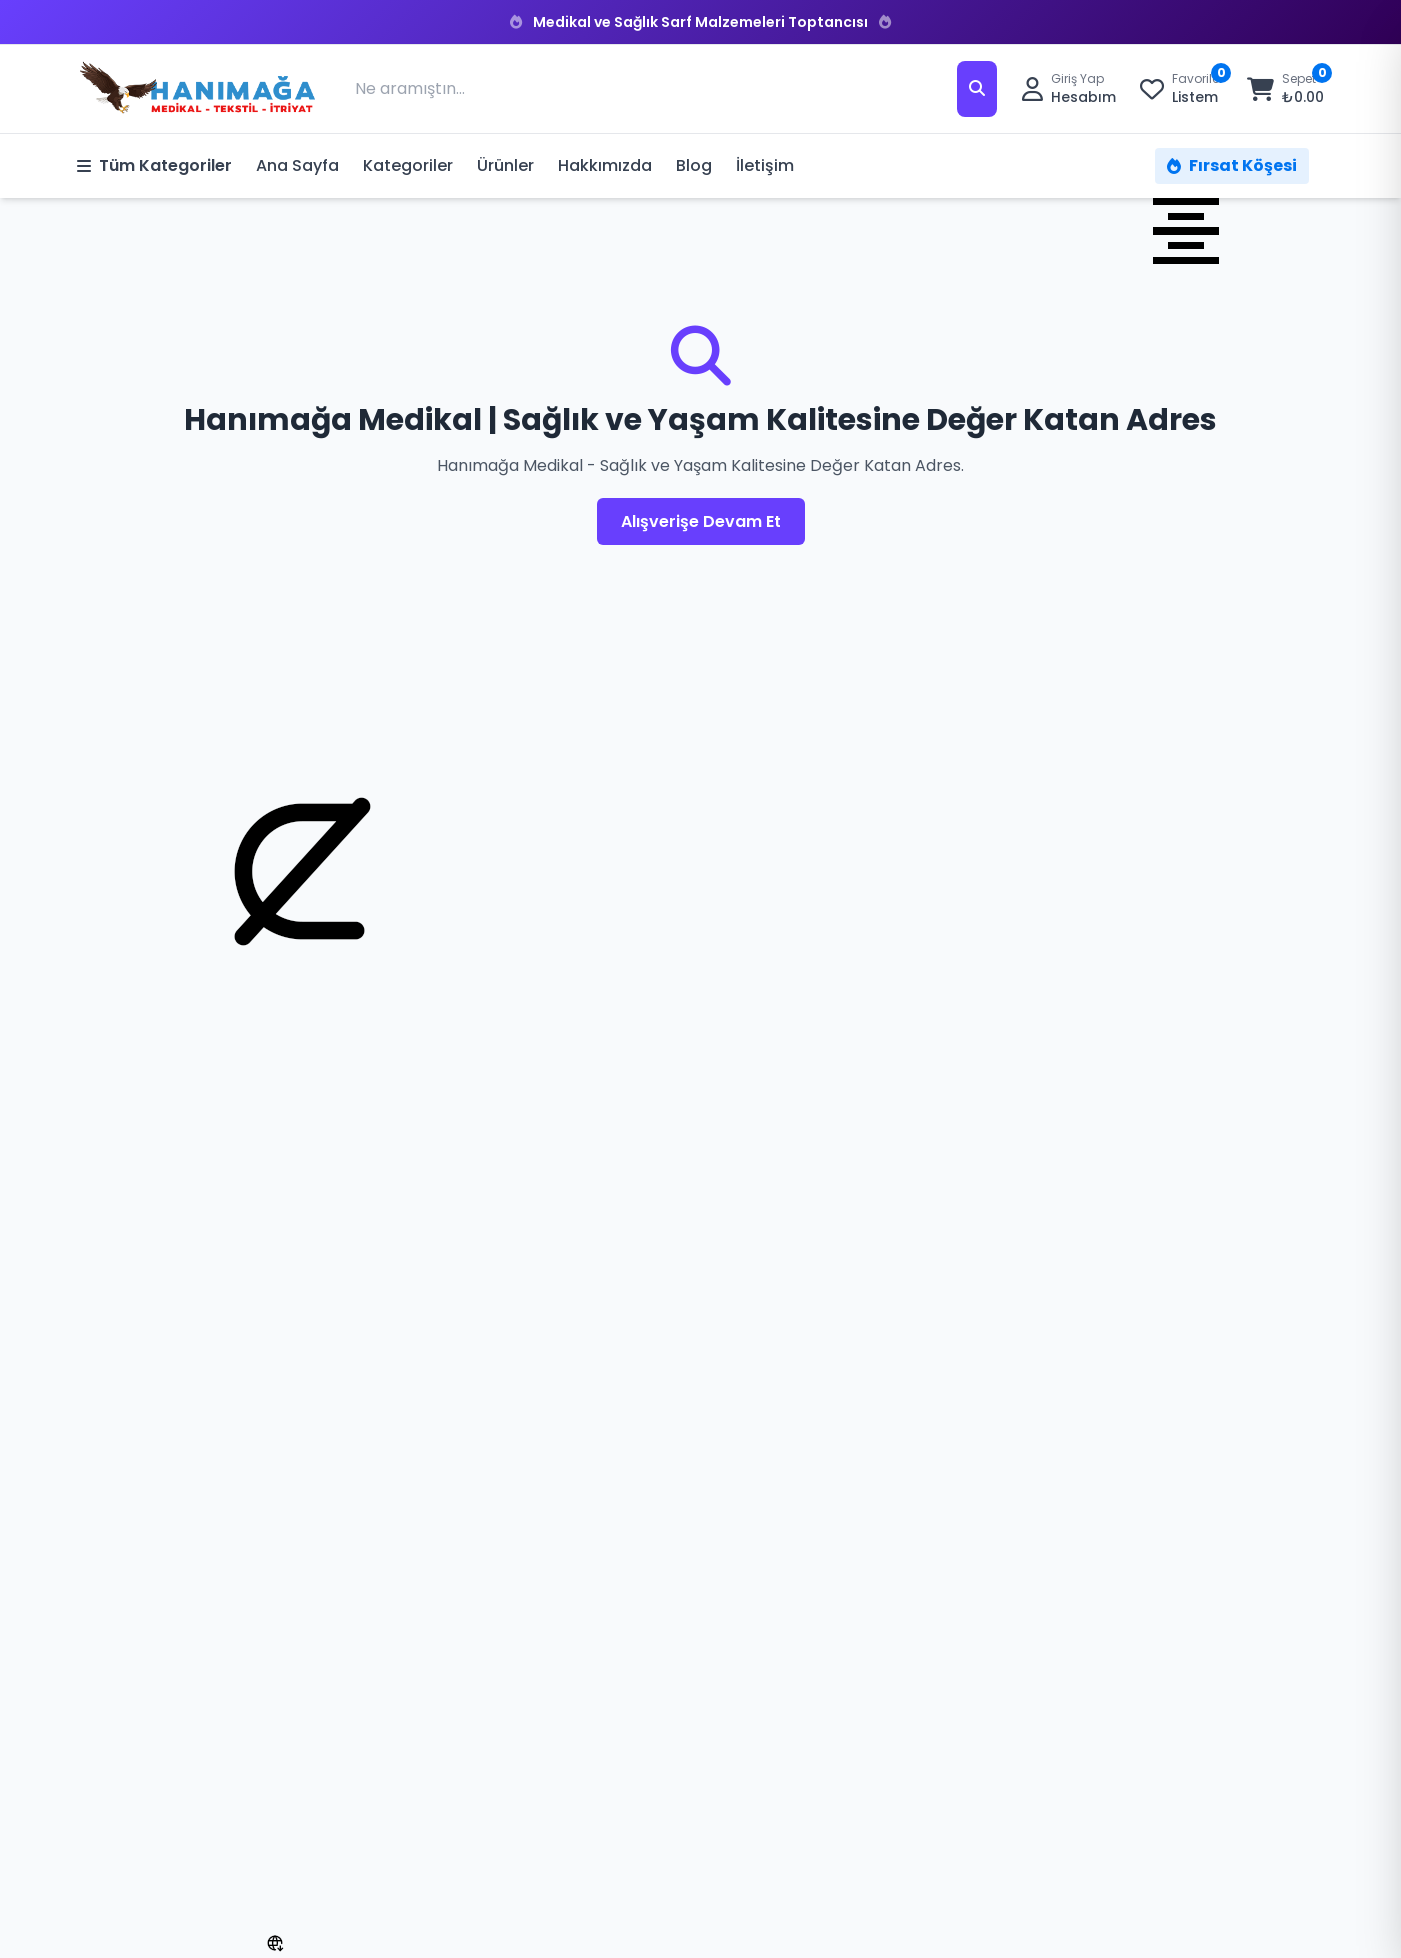 This screenshot has height=1958, width=1401. What do you see at coordinates (302, 871) in the screenshot?
I see `indicates a set is not a subset of another in mathematical notation` at bounding box center [302, 871].